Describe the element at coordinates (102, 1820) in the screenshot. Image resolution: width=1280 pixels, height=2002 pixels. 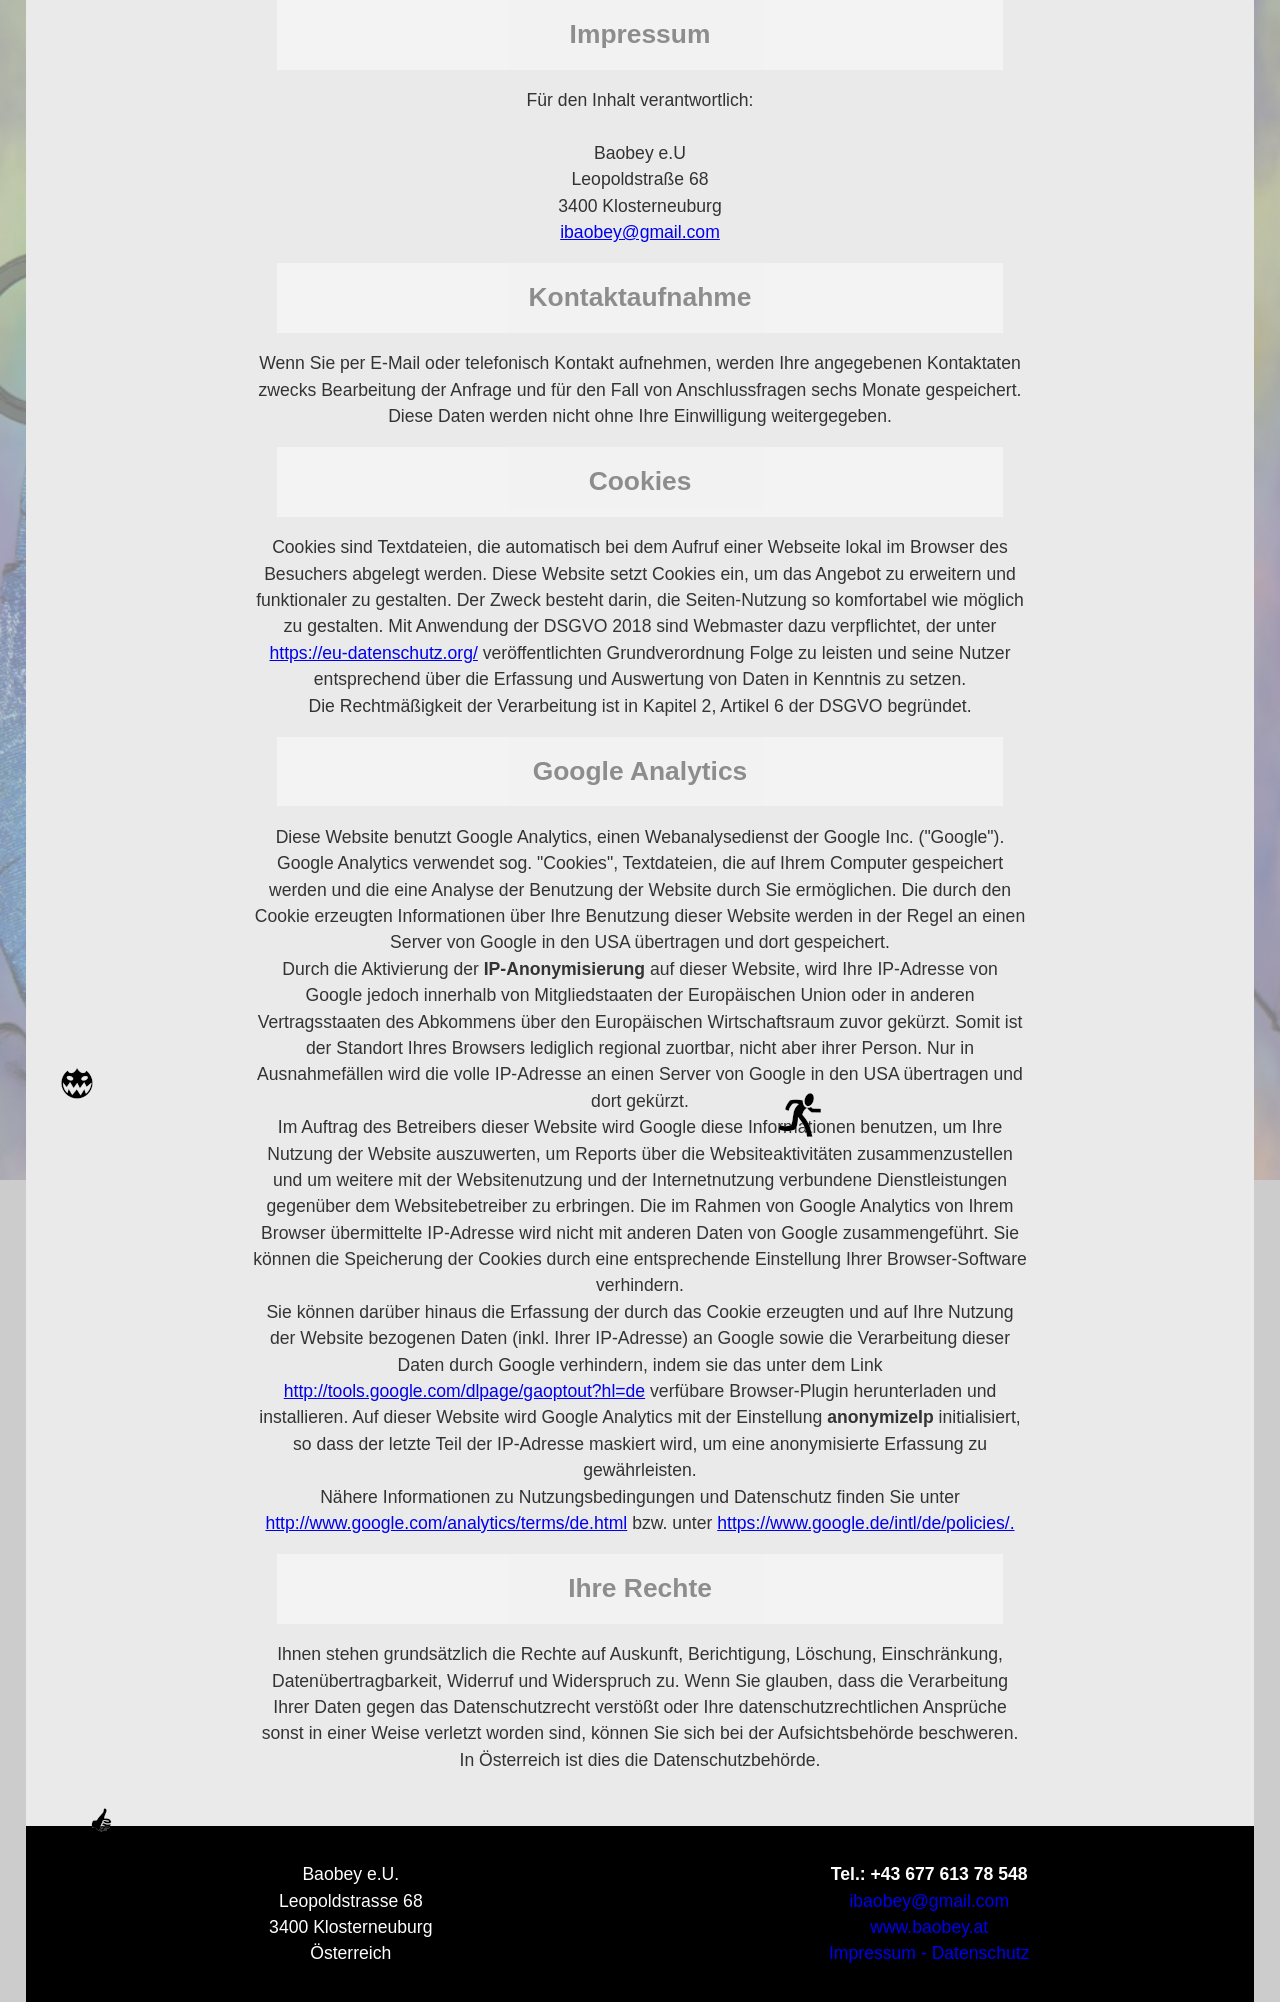
I see `like or upvote content` at that location.